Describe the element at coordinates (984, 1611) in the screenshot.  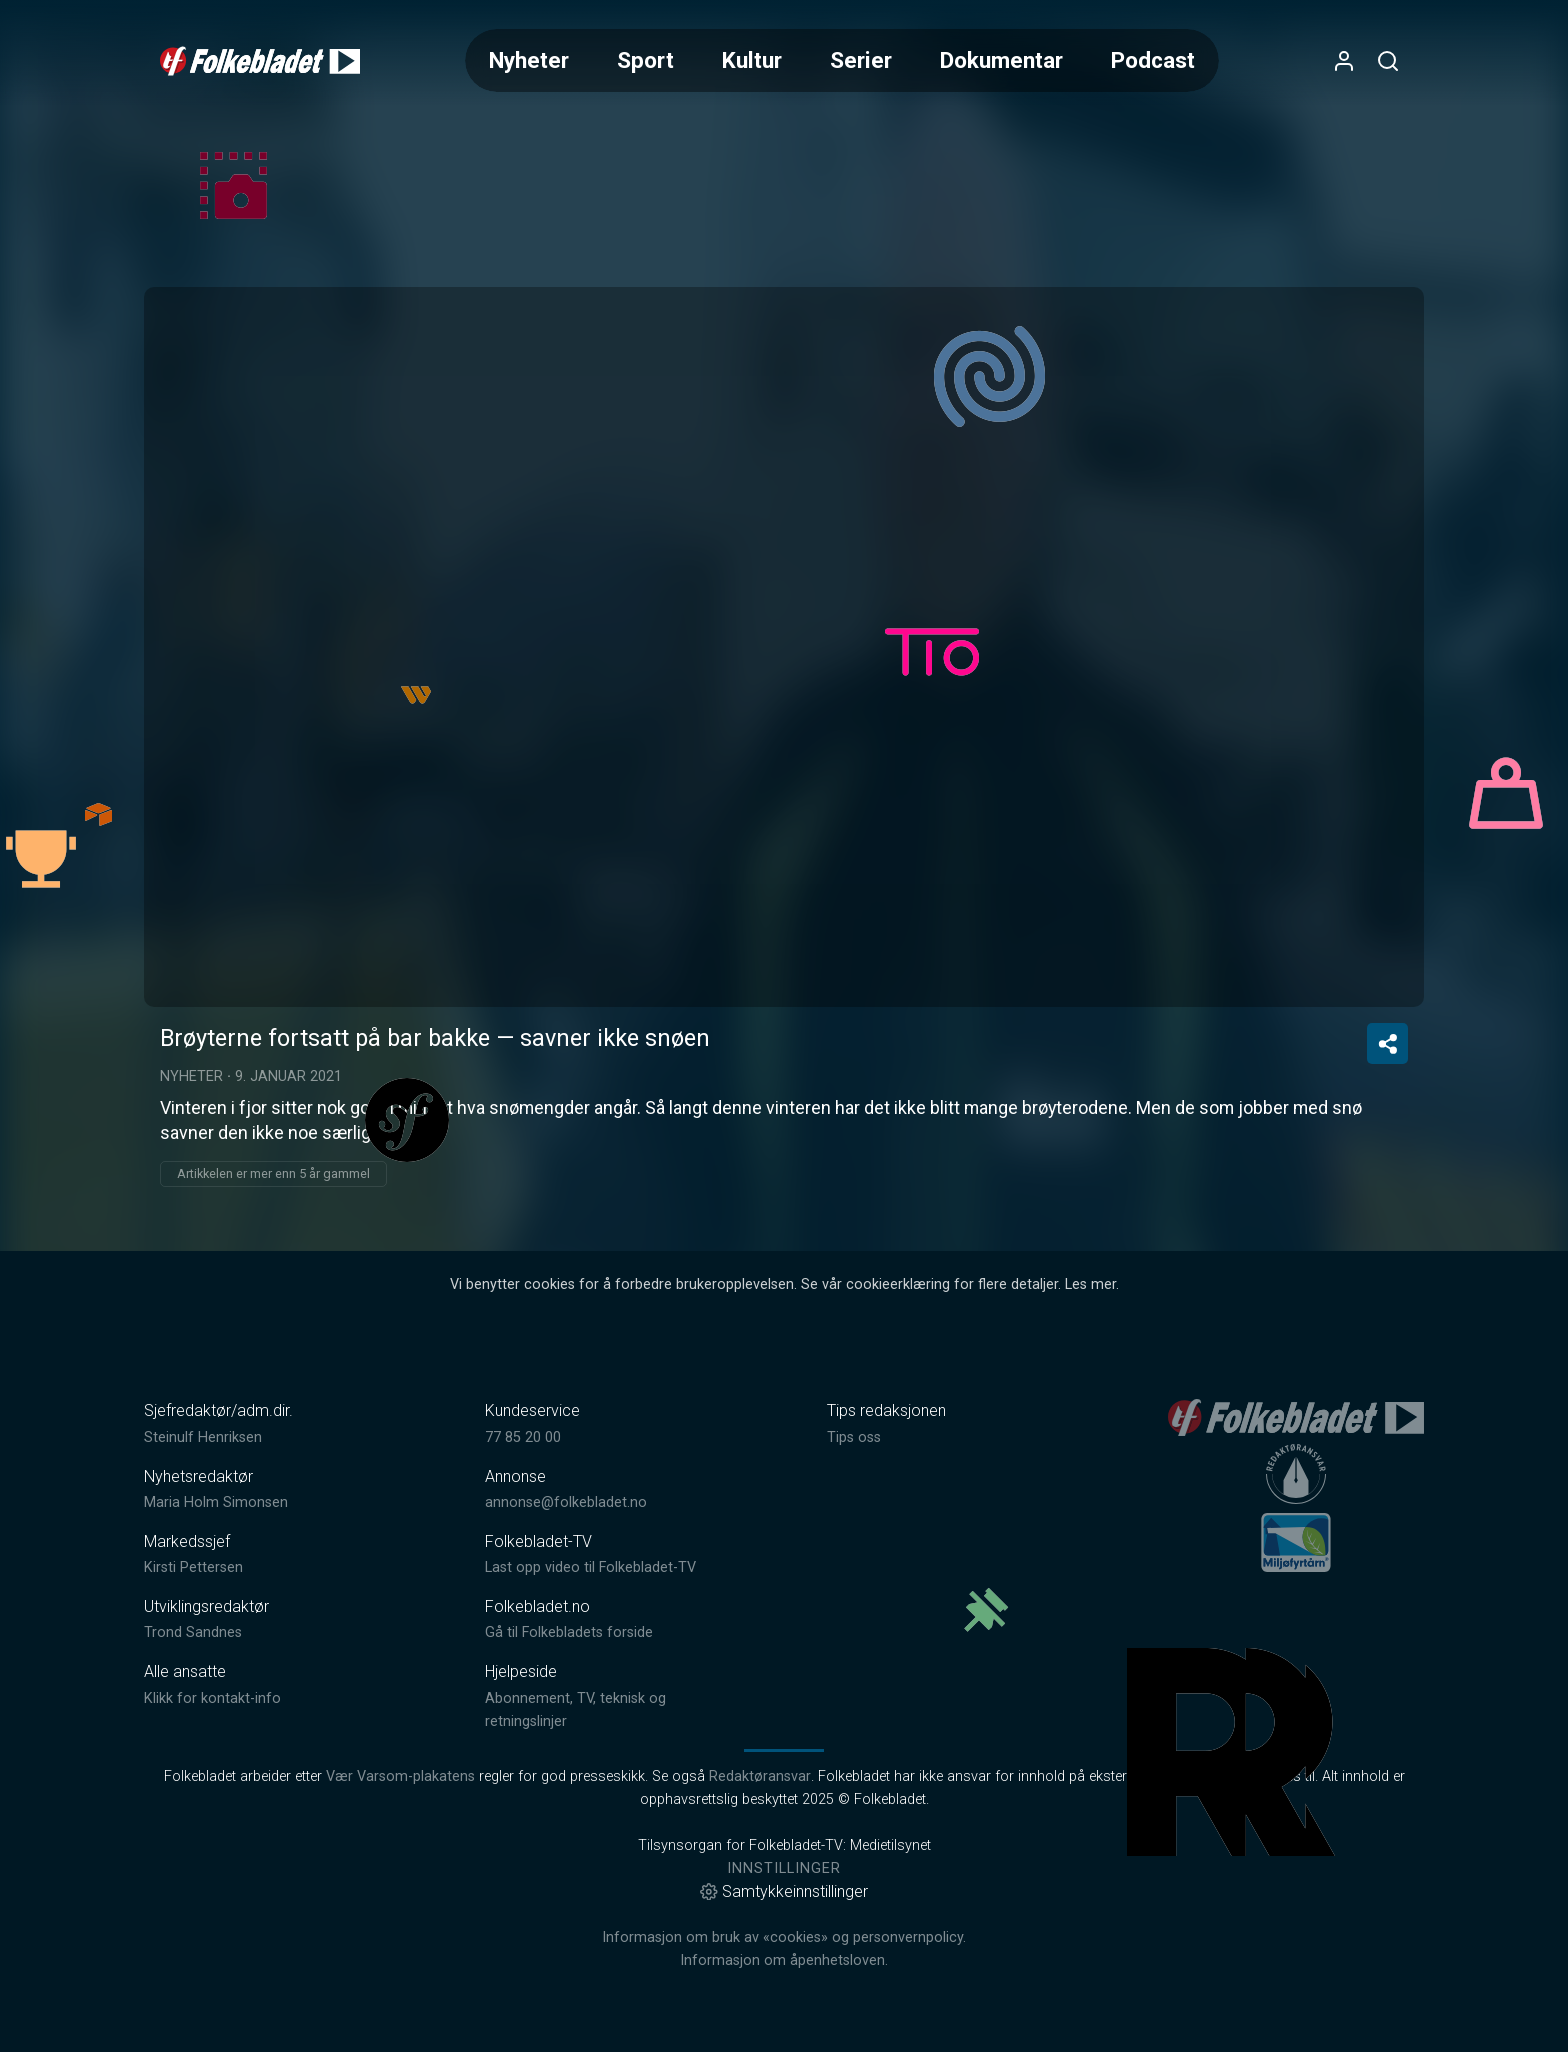
I see `unpin a saved location` at that location.